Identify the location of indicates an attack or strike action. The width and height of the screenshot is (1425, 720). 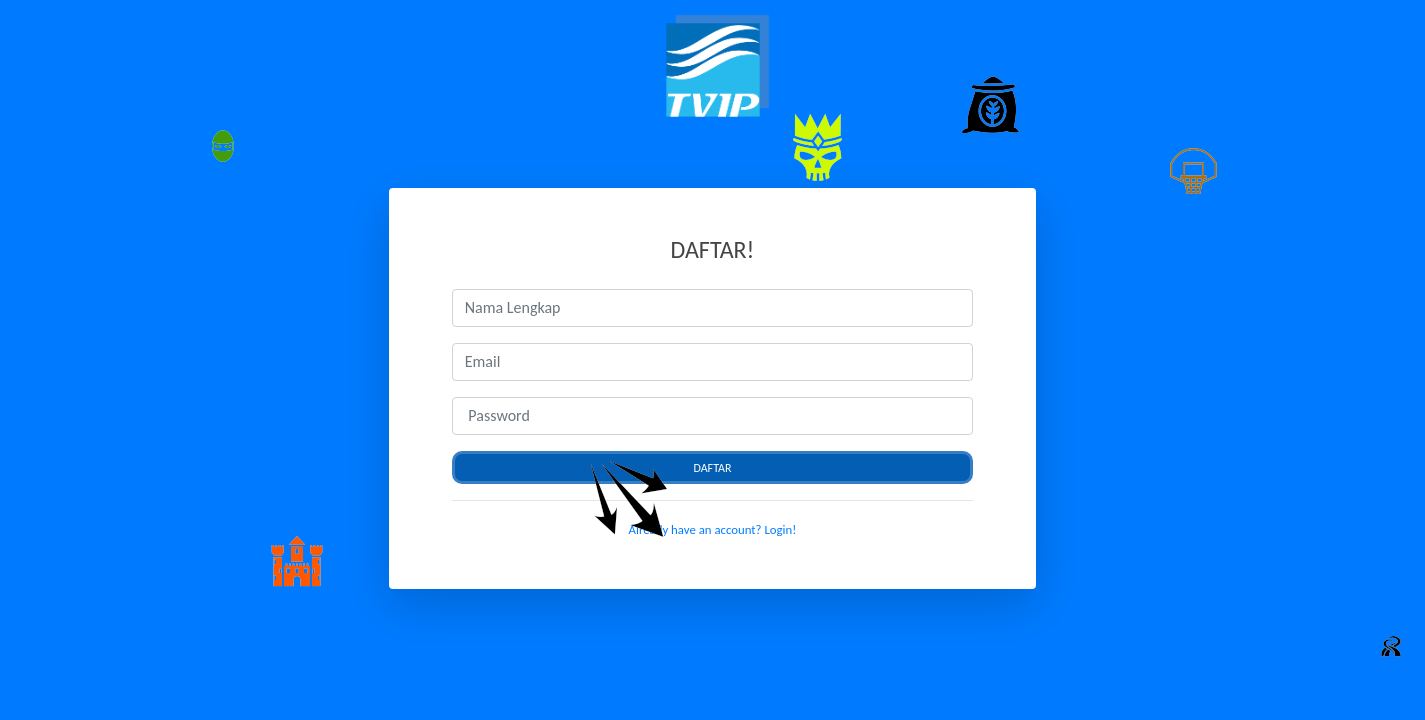
(629, 498).